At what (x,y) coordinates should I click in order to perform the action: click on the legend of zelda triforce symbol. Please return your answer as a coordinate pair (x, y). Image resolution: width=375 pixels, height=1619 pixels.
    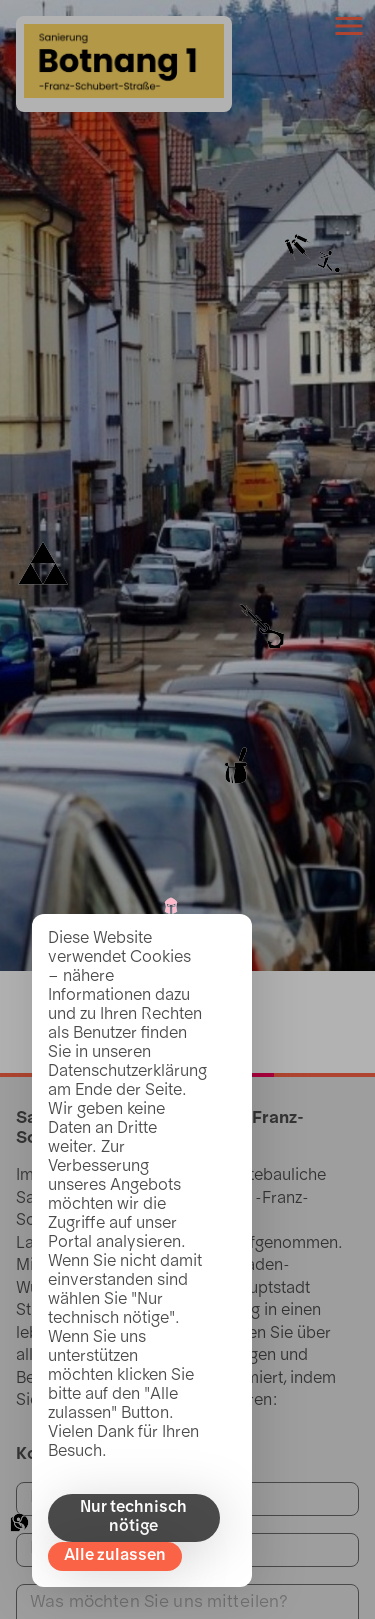
    Looking at the image, I should click on (43, 563).